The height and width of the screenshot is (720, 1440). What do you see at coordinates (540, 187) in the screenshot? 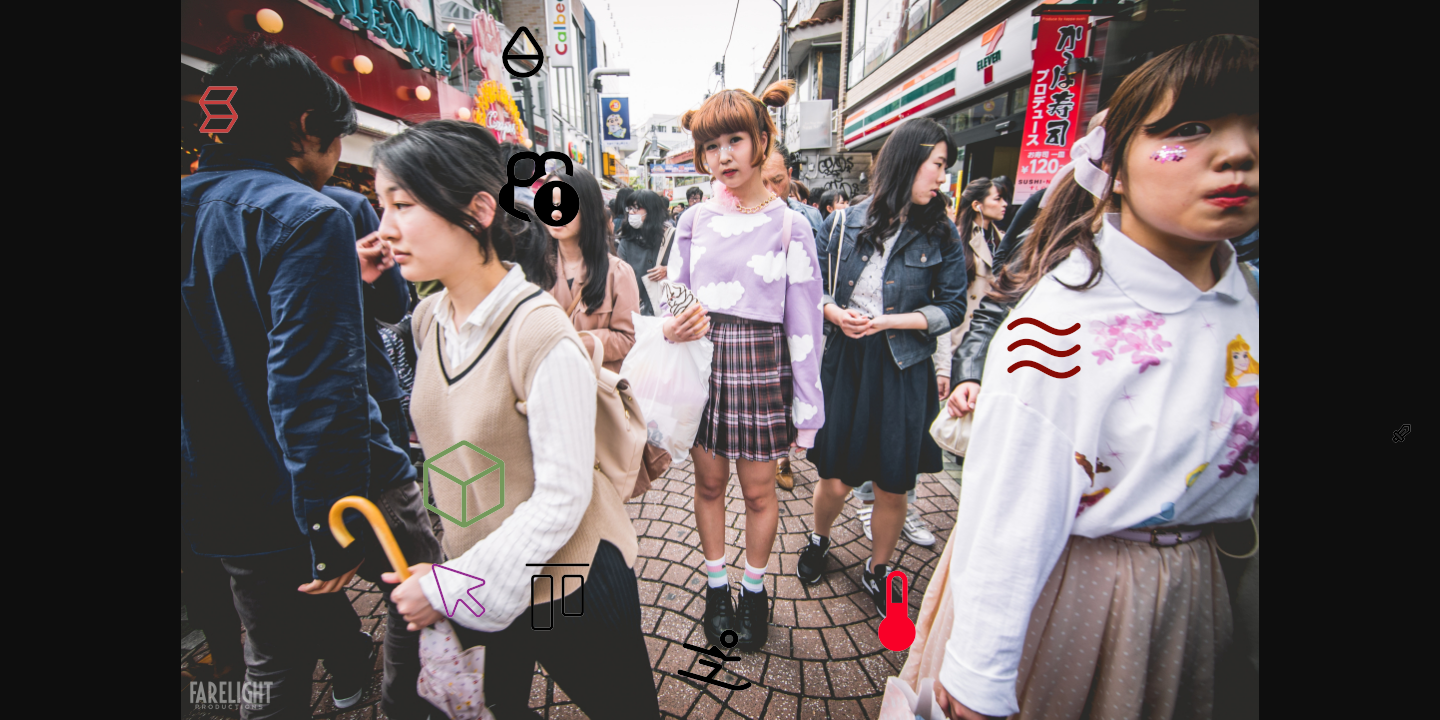
I see `indicates a warning or issue with GitHub Copilot` at bounding box center [540, 187].